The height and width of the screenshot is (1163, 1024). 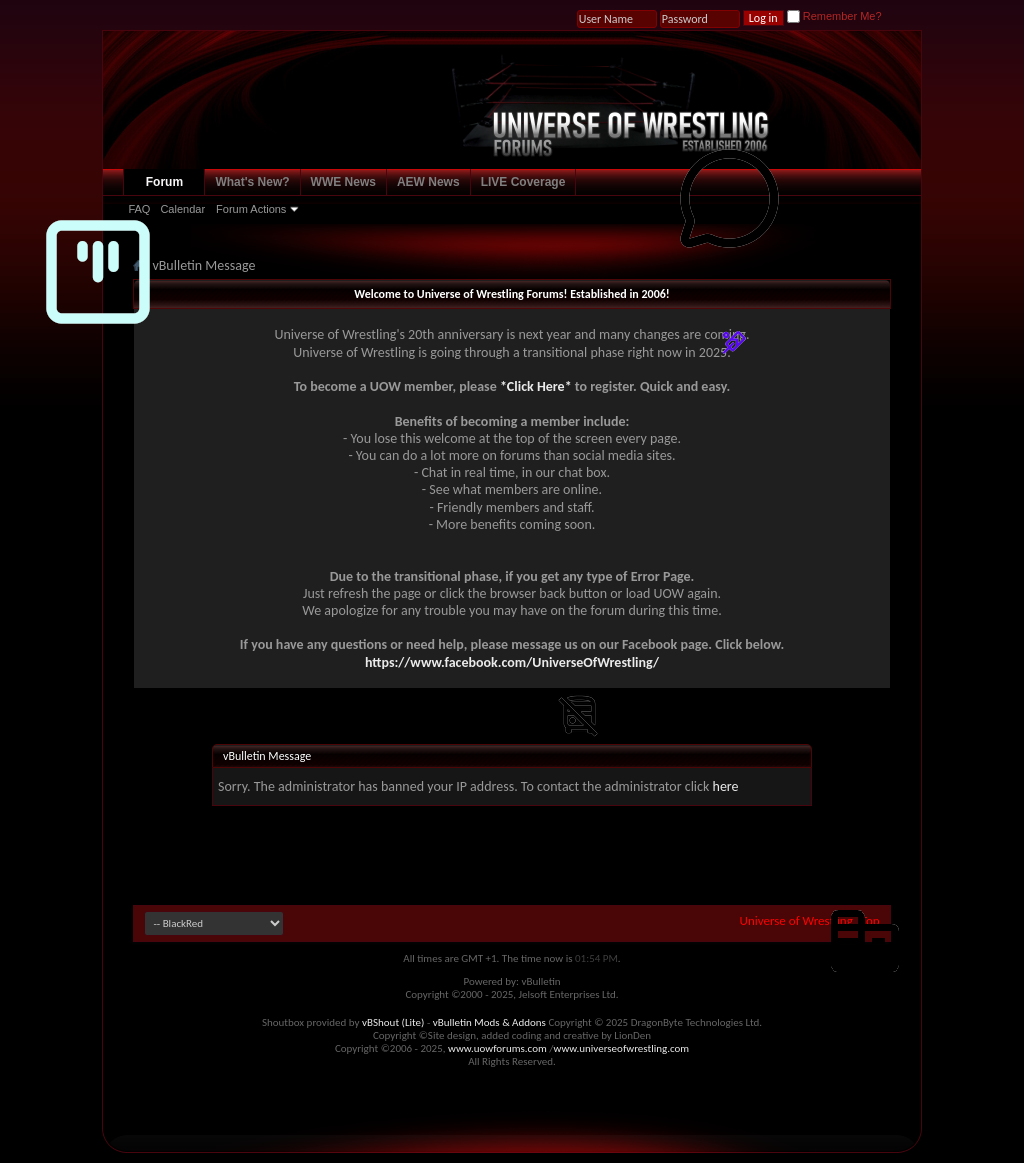 I want to click on view company or organization details, so click(x=865, y=941).